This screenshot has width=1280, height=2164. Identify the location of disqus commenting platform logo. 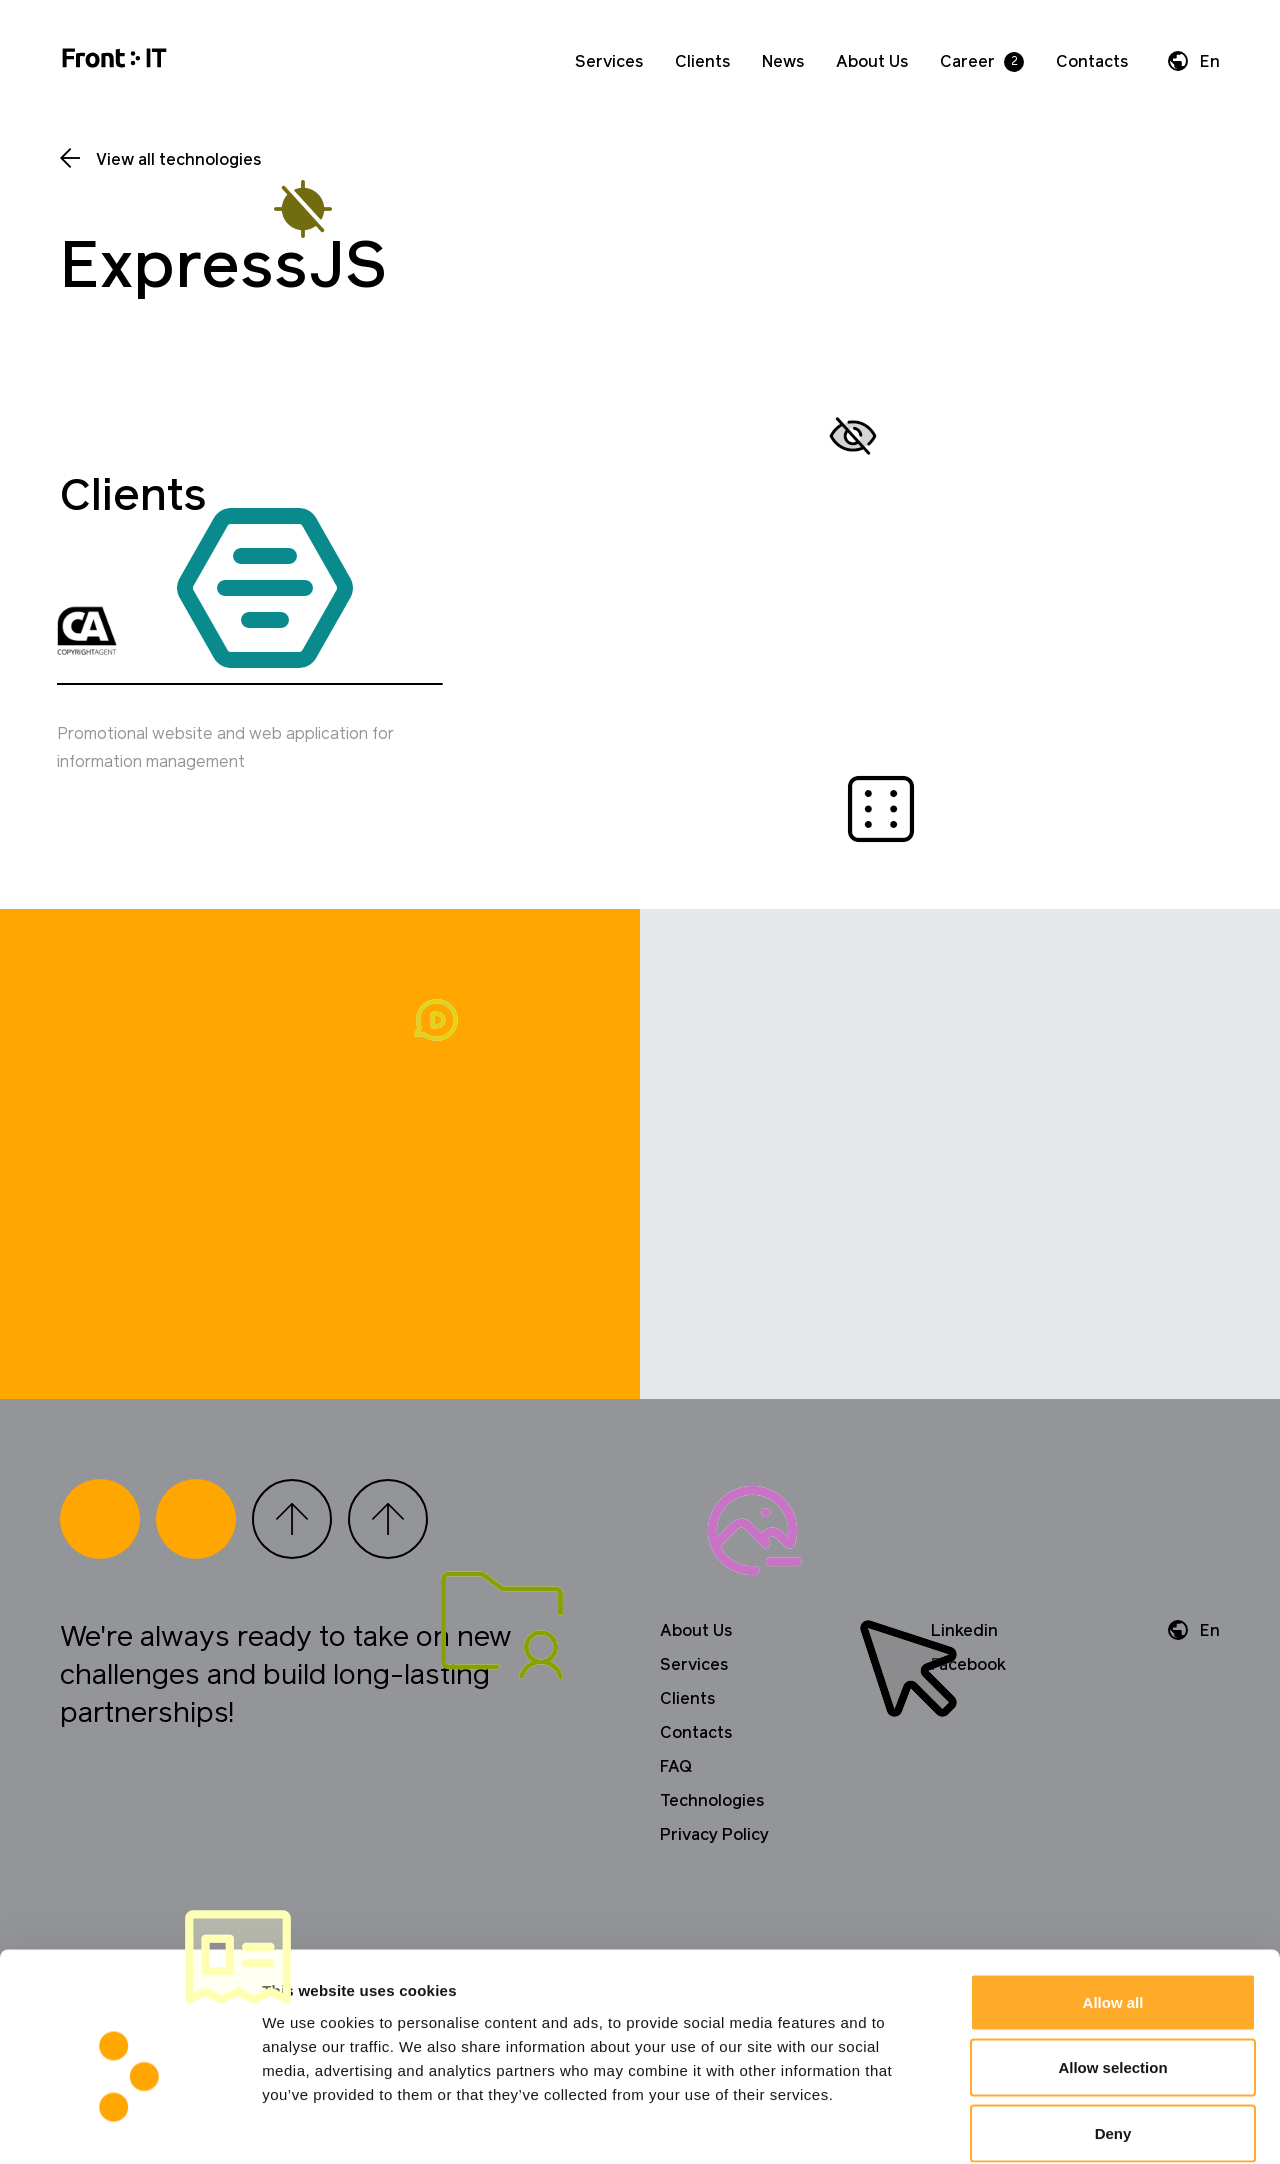
(437, 1020).